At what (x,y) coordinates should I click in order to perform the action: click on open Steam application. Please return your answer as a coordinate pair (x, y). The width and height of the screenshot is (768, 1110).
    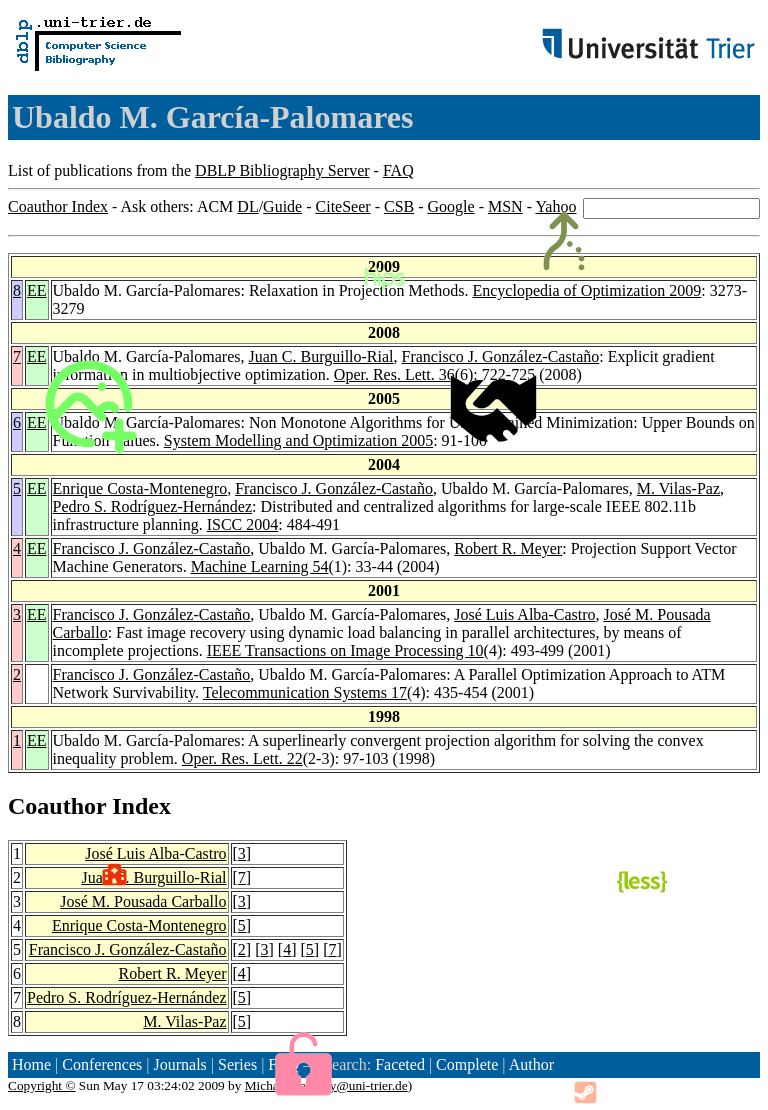
    Looking at the image, I should click on (585, 1092).